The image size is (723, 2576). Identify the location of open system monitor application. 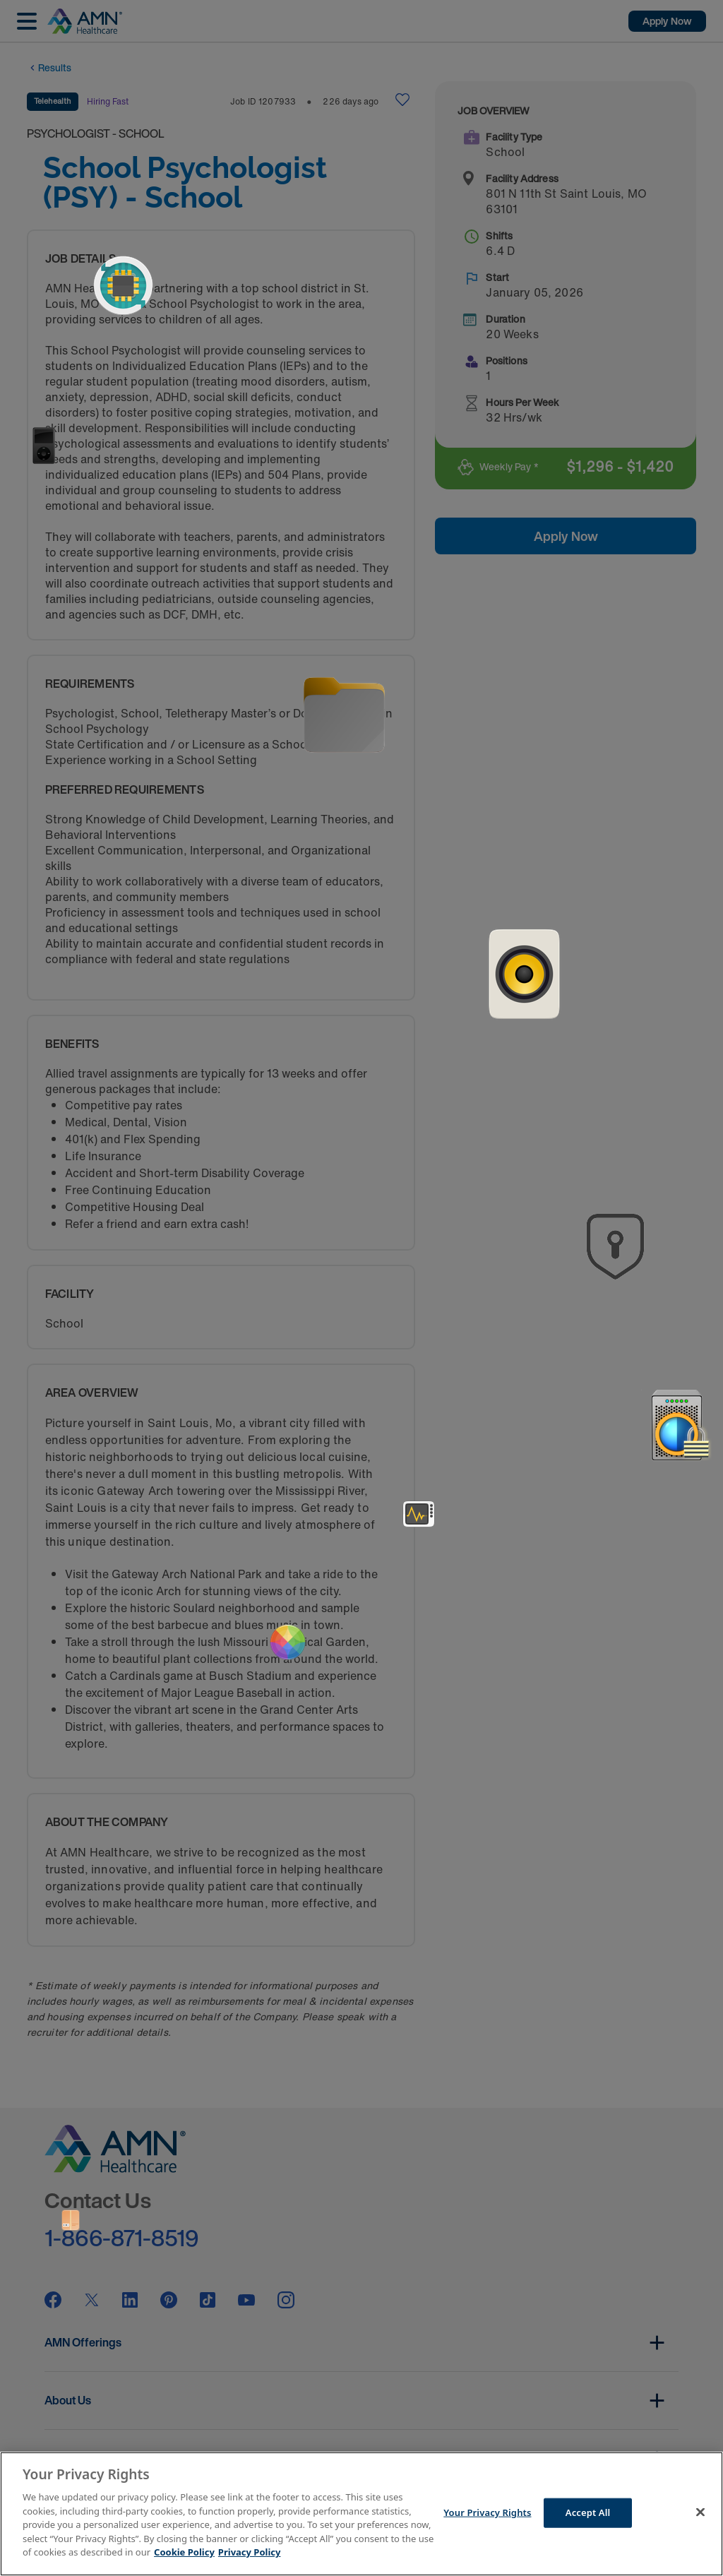
(419, 1514).